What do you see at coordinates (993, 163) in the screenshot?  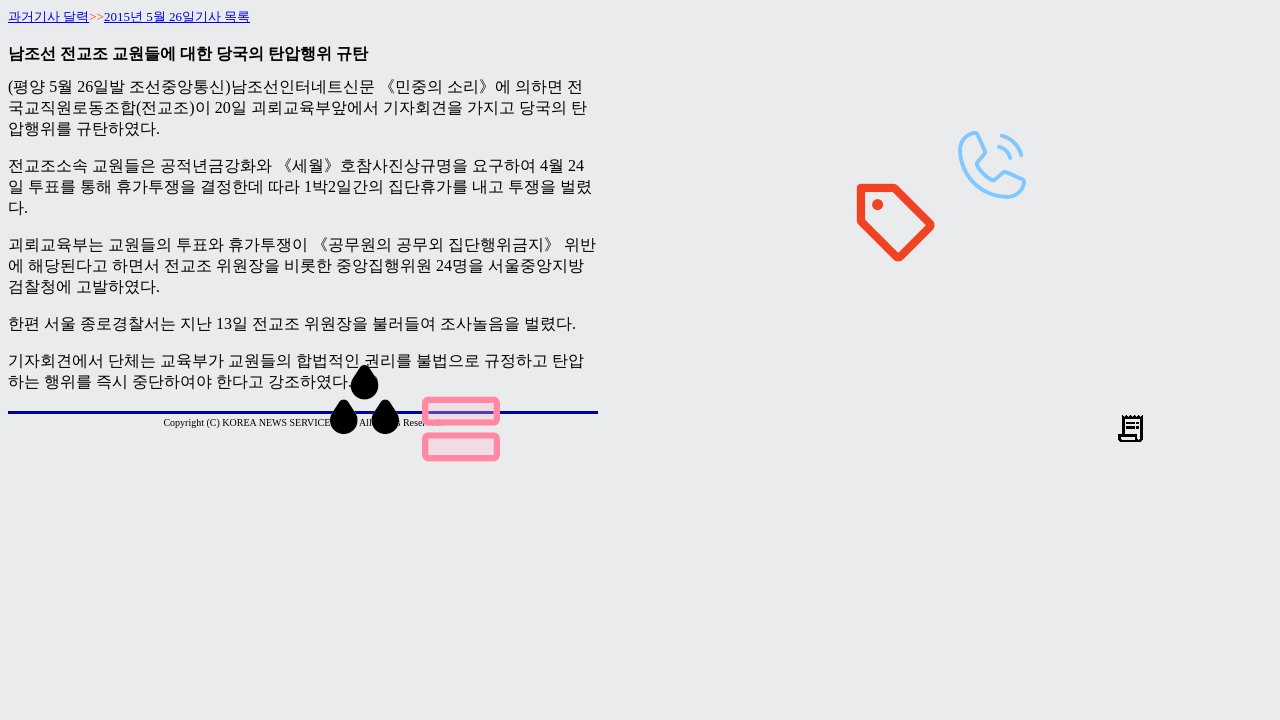 I see `make a phone call` at bounding box center [993, 163].